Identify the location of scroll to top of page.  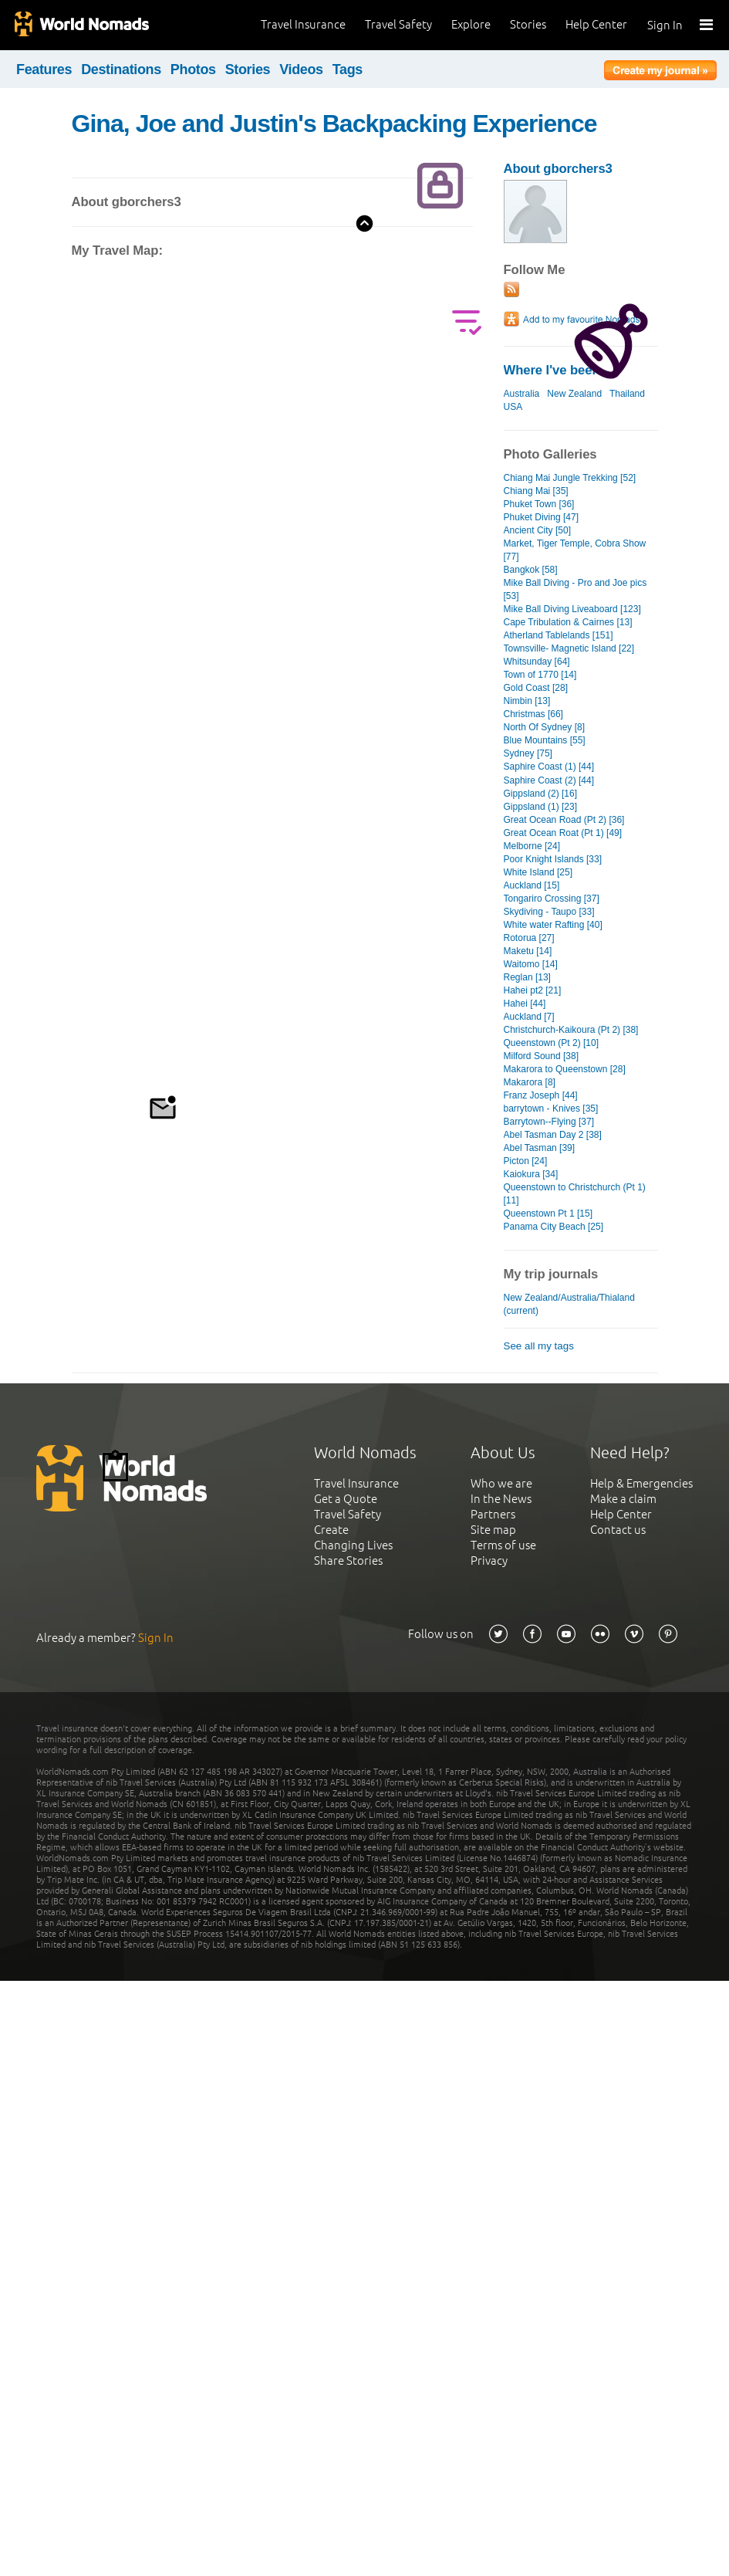
(364, 223).